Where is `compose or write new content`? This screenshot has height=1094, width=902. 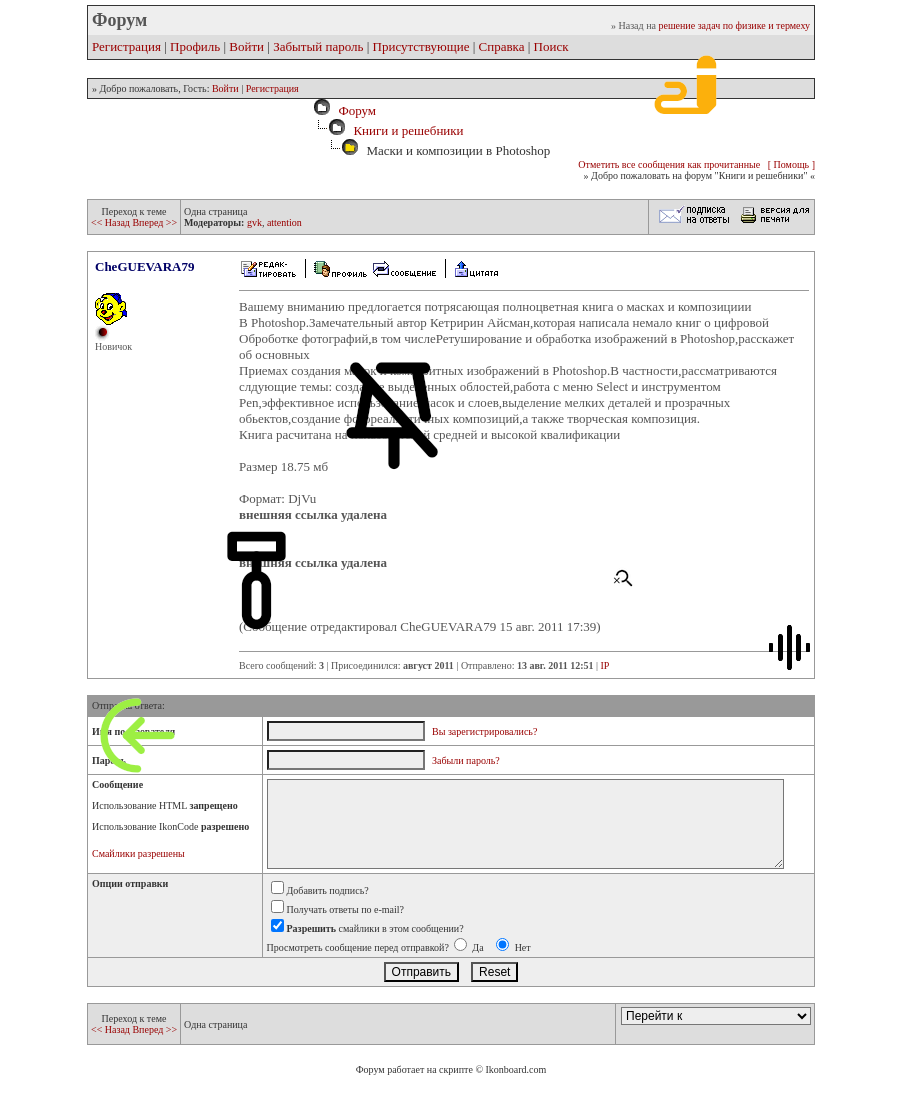 compose or write new content is located at coordinates (687, 88).